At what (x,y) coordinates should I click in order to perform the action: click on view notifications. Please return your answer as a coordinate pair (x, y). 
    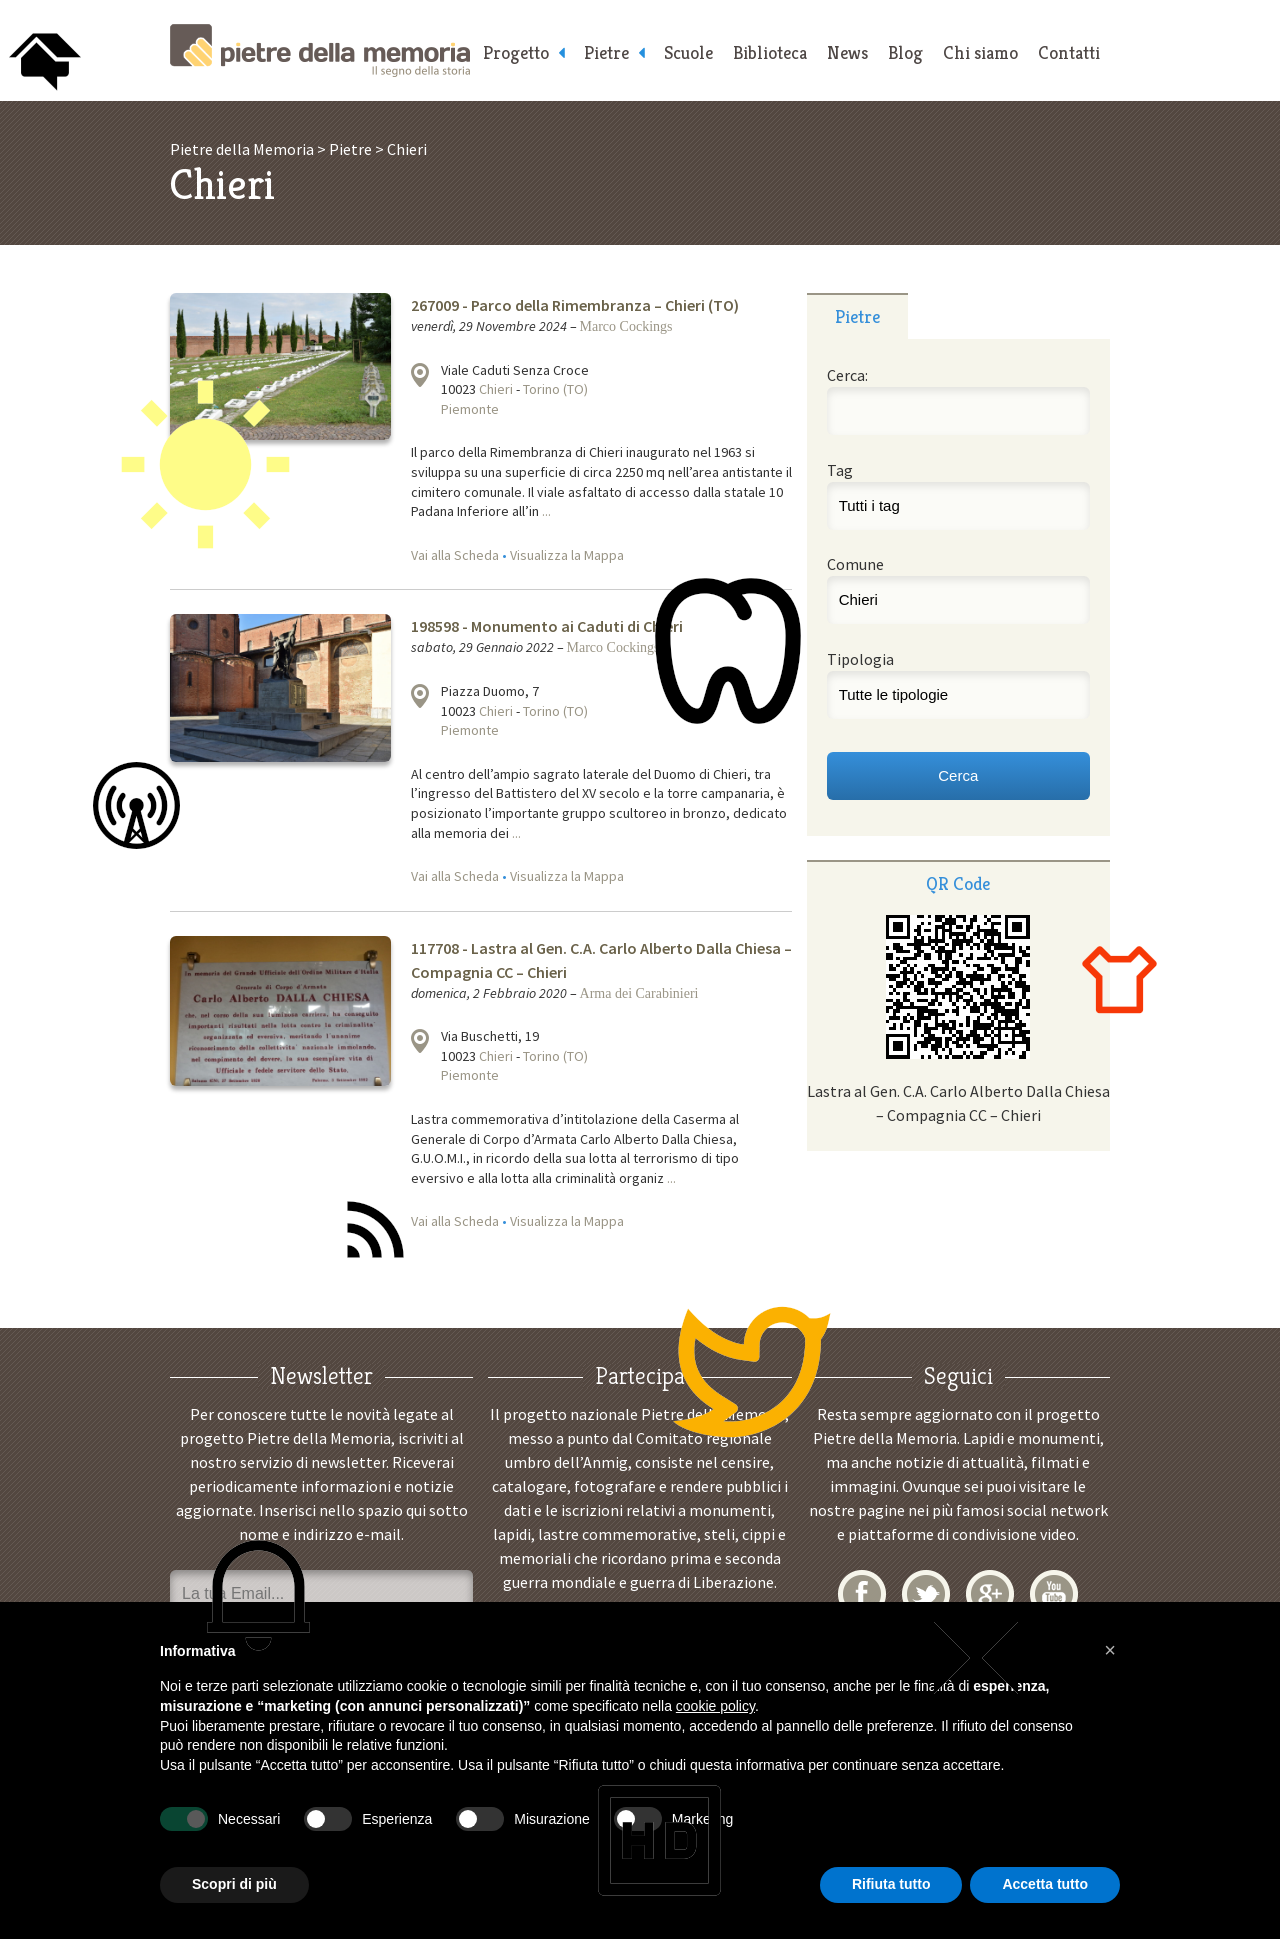
    Looking at the image, I should click on (258, 1591).